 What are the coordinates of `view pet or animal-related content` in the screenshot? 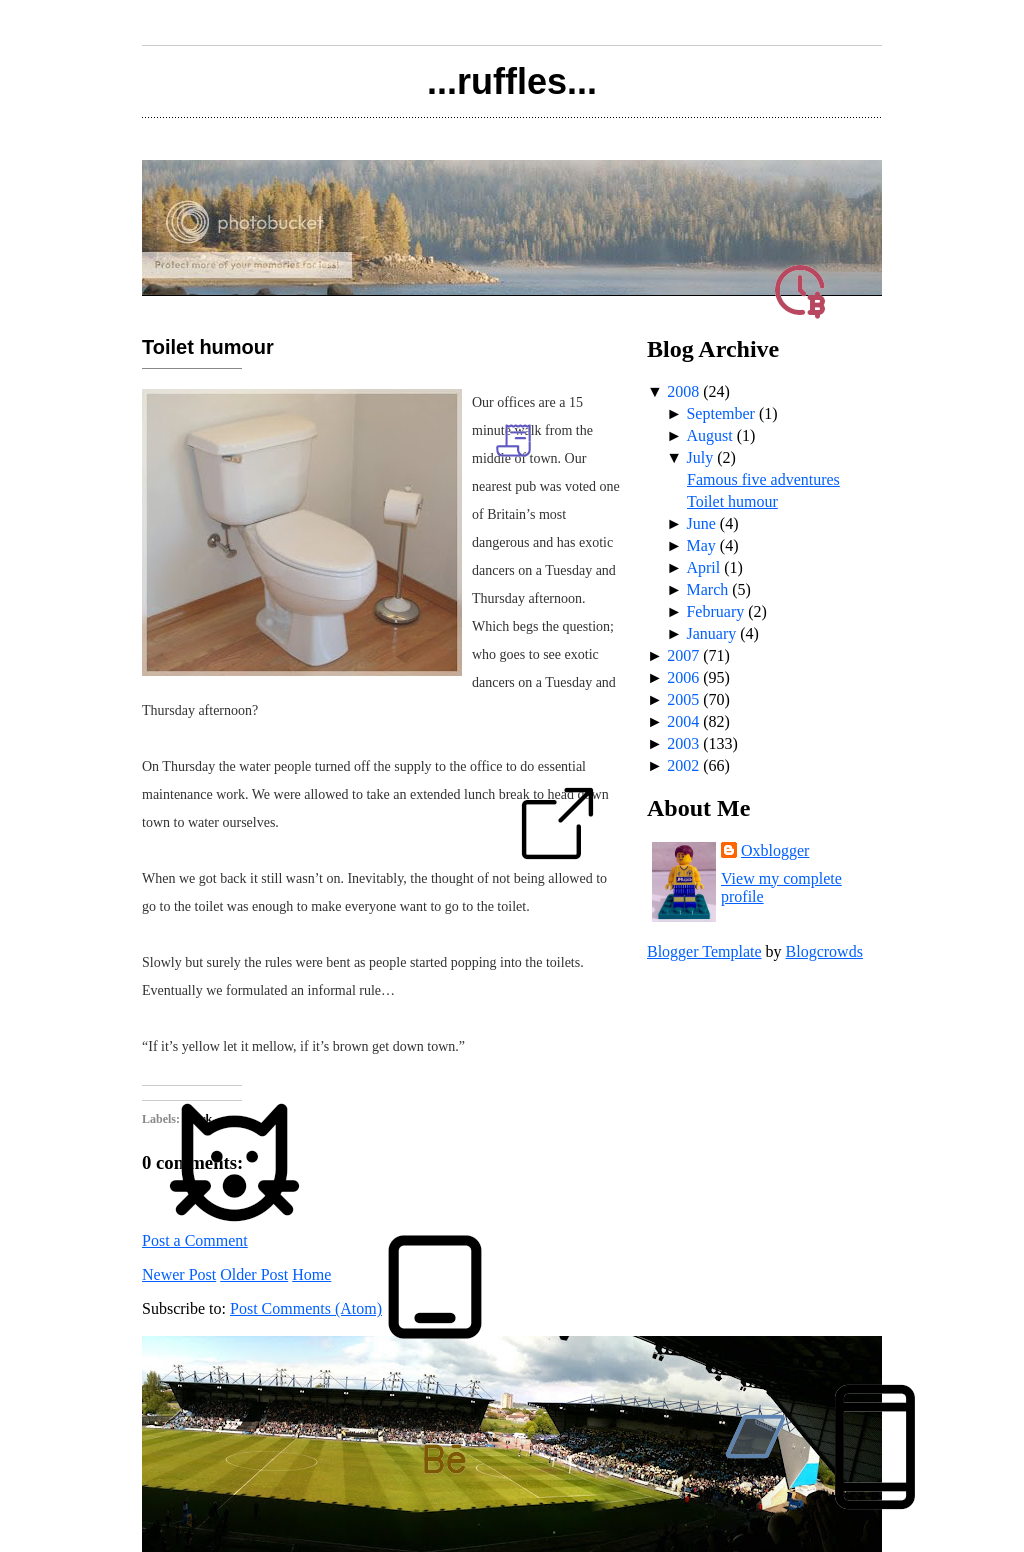 It's located at (234, 1162).